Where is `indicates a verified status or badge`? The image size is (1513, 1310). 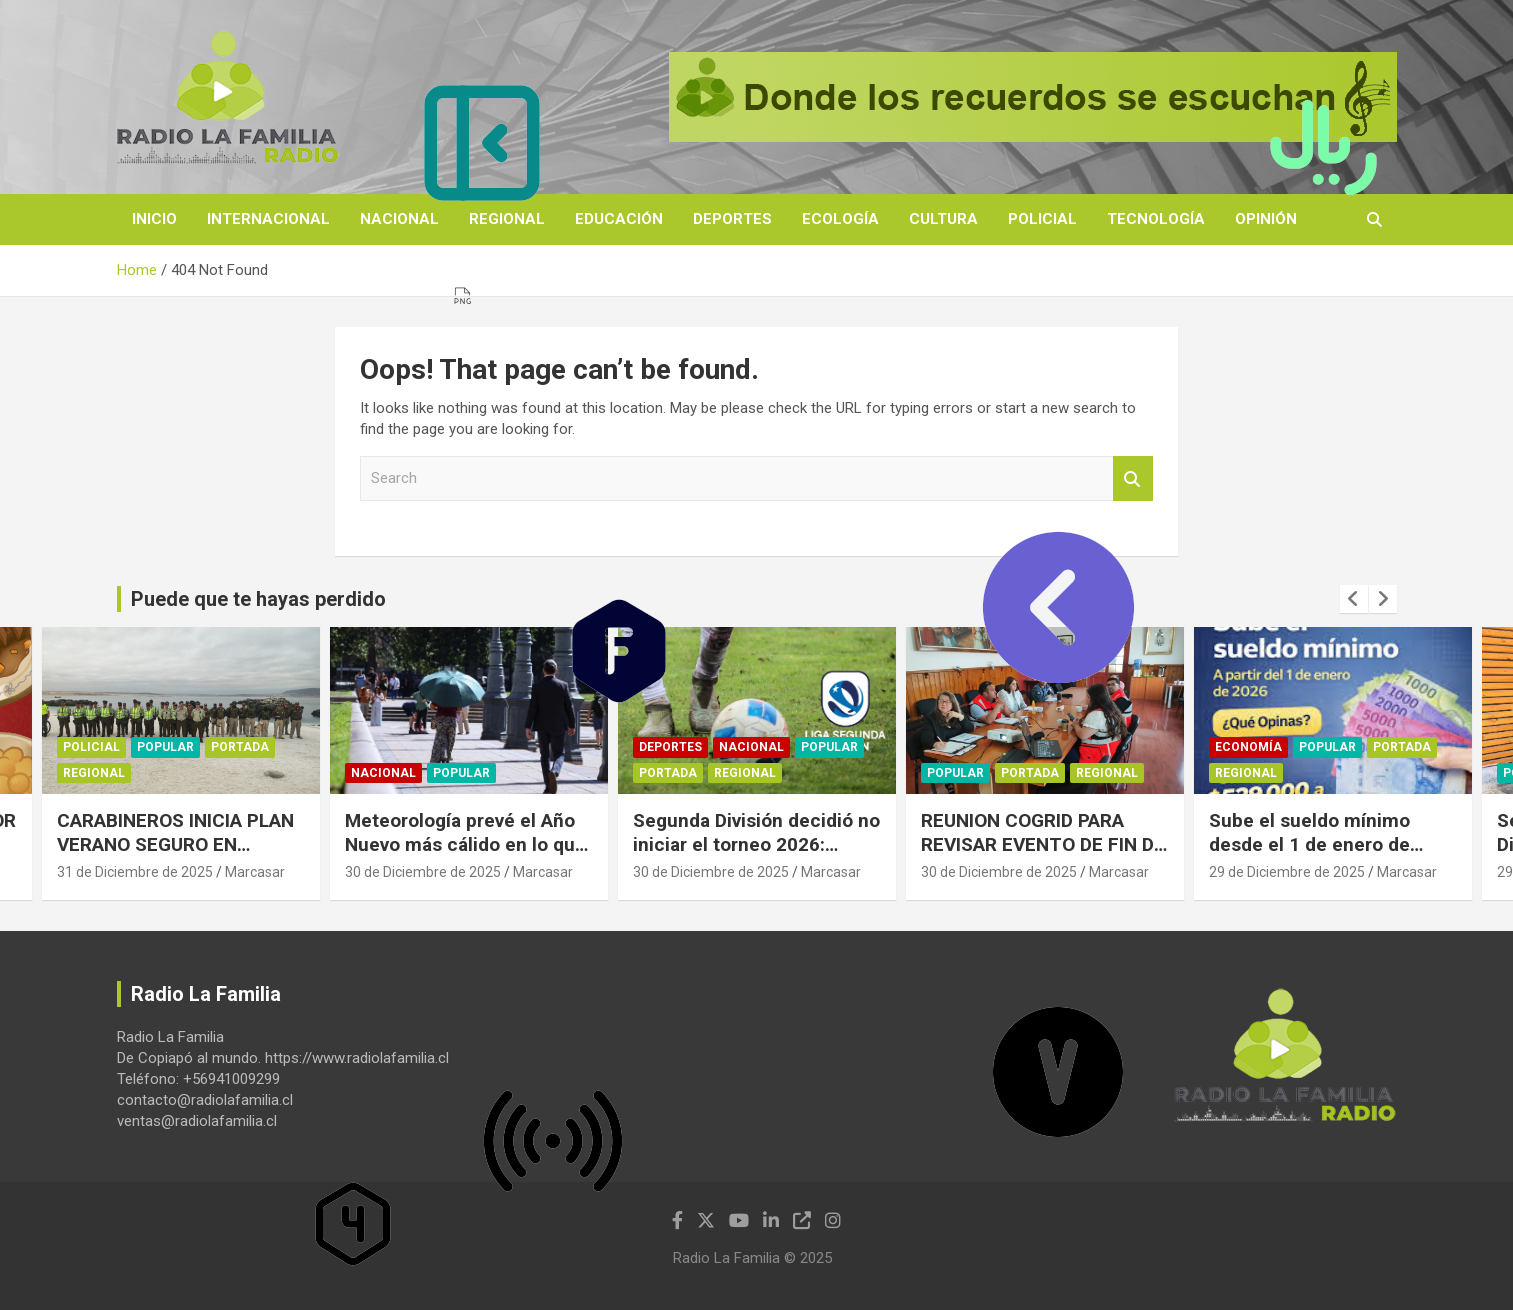 indicates a verified status or badge is located at coordinates (1058, 1072).